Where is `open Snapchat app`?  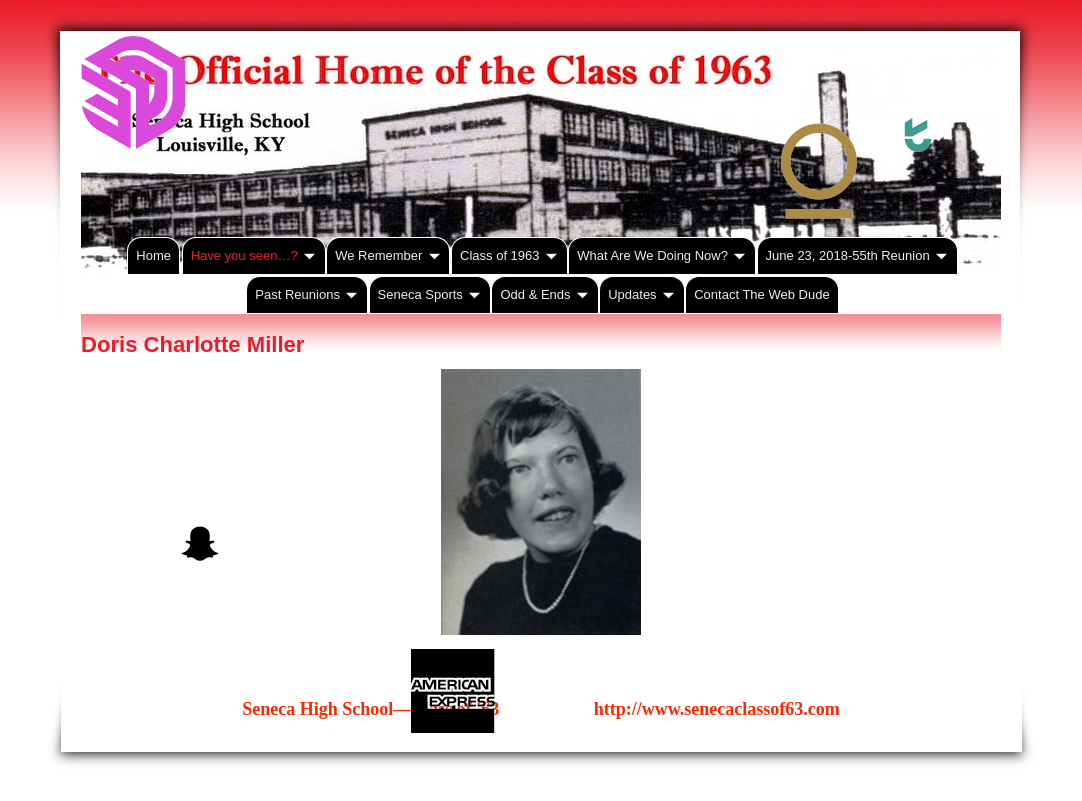 open Snapchat app is located at coordinates (200, 543).